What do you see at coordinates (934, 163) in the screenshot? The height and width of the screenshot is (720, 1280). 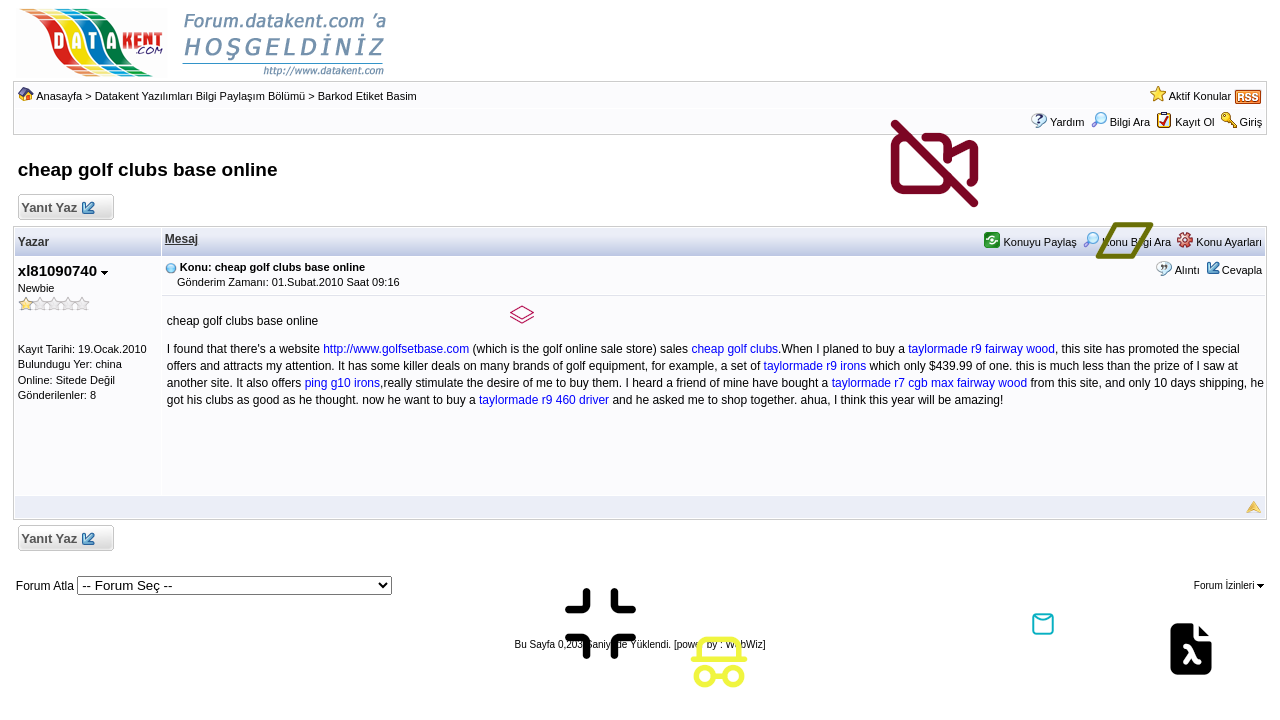 I see `turn off camera or disable video` at bounding box center [934, 163].